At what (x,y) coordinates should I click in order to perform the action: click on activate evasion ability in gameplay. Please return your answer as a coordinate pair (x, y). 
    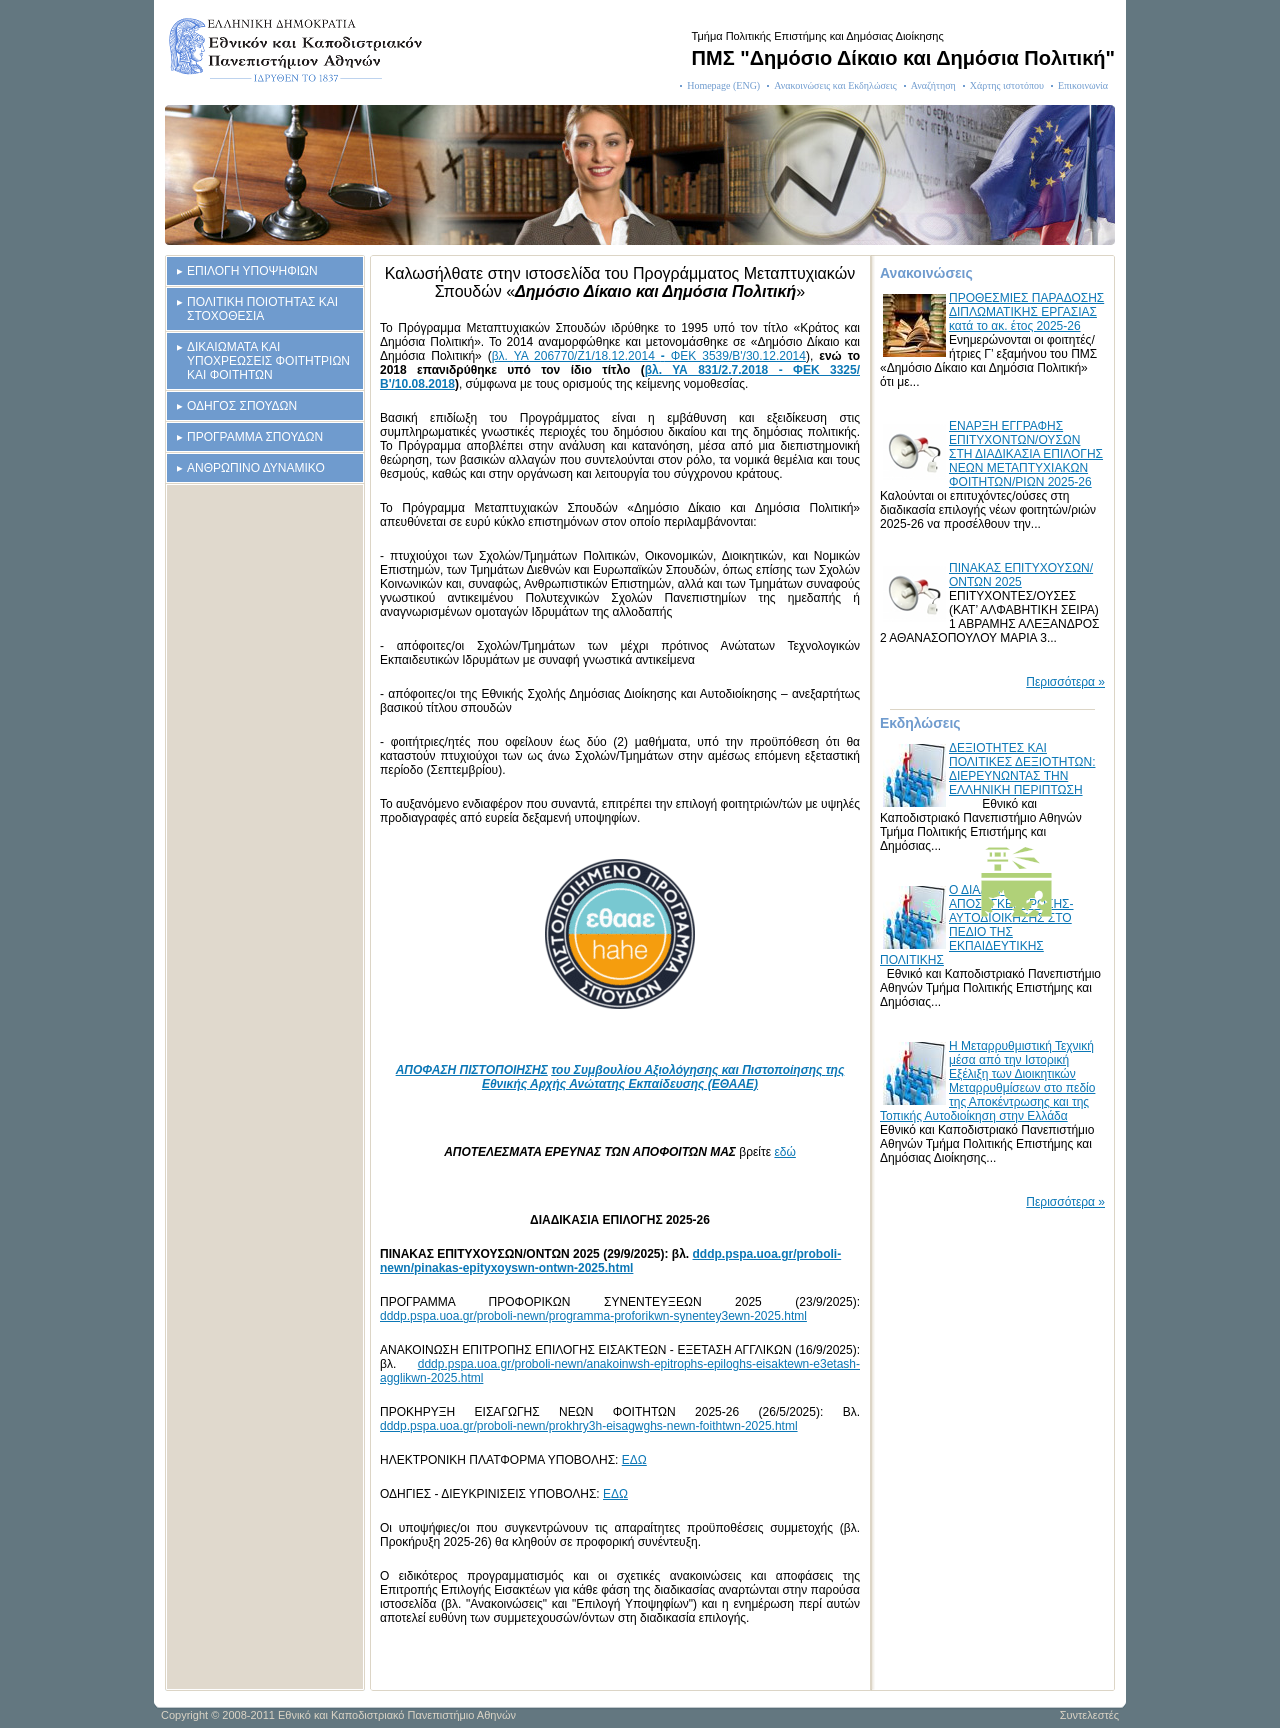
    Looking at the image, I should click on (1016, 881).